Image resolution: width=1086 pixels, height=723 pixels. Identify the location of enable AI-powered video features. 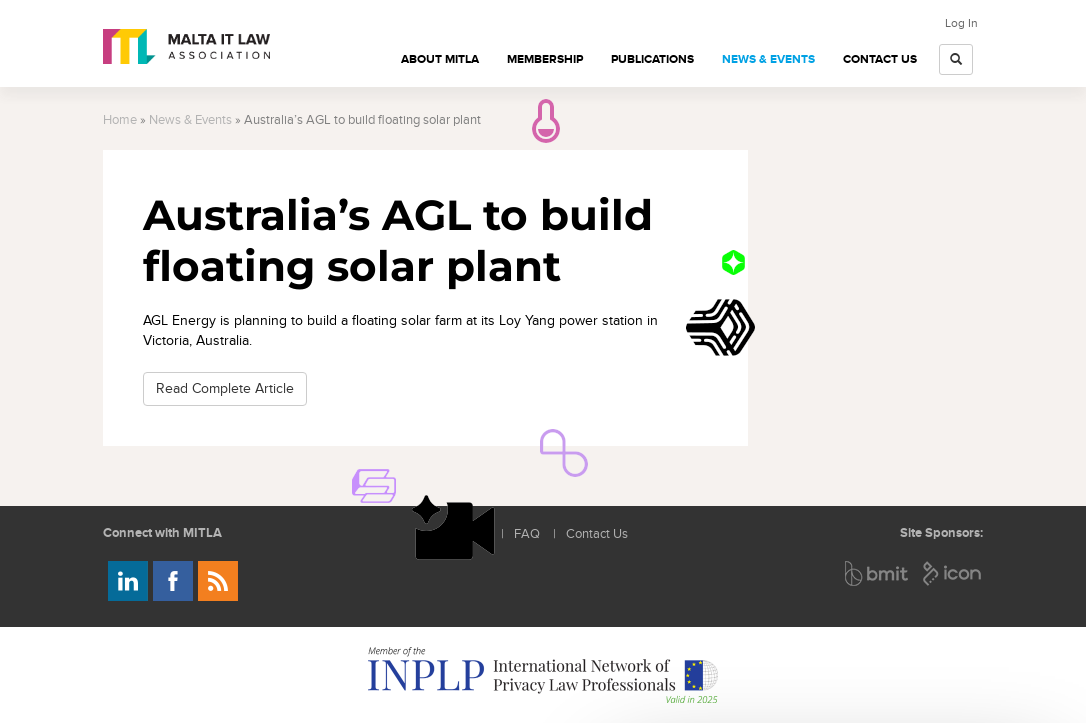
(455, 531).